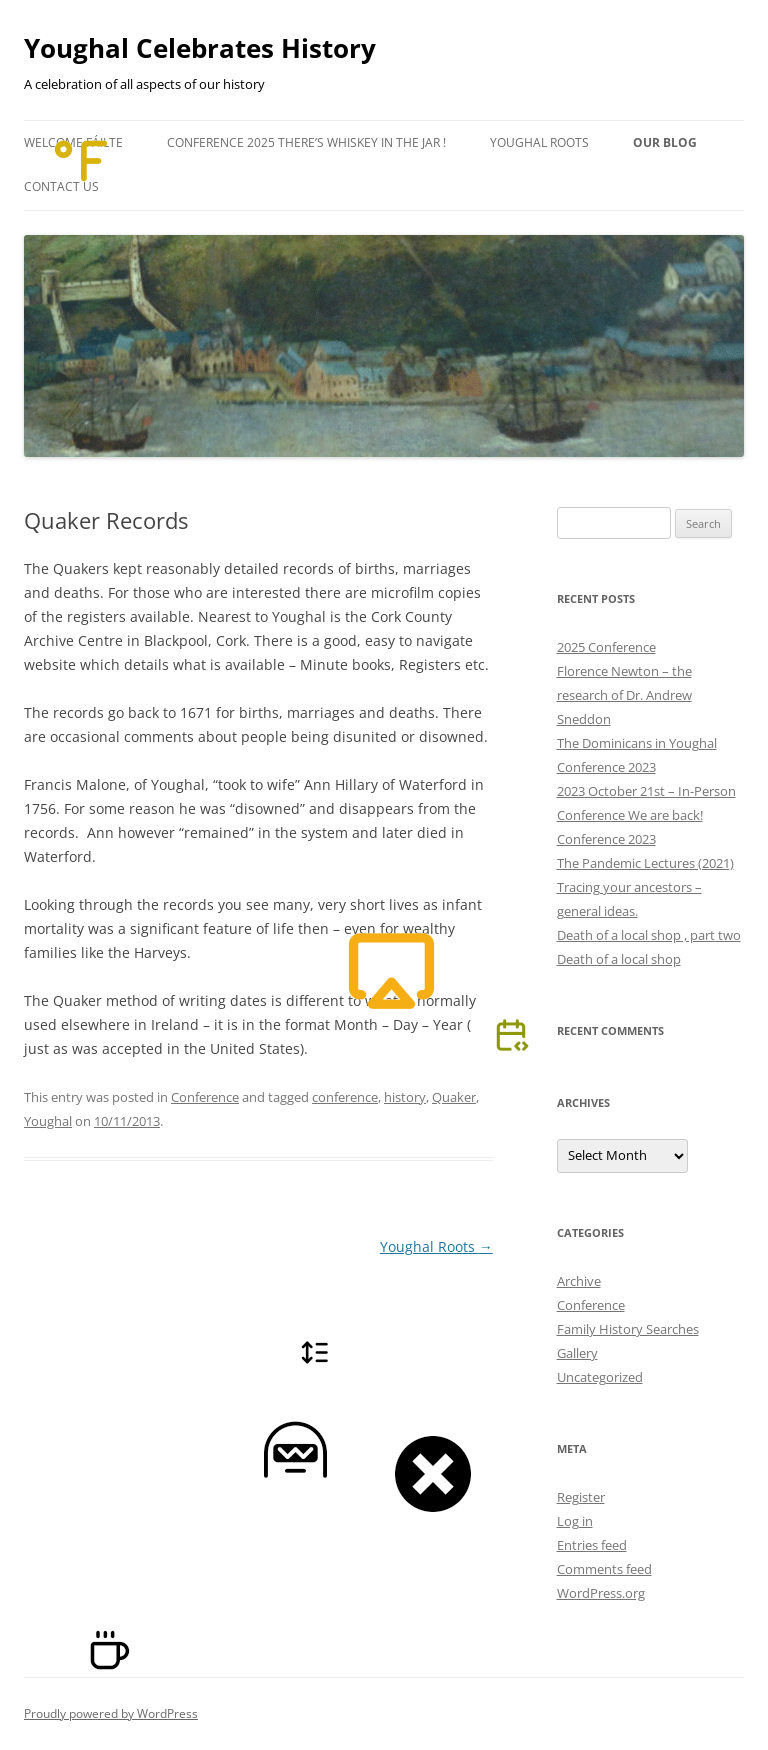 This screenshot has height=1750, width=768. What do you see at coordinates (511, 1035) in the screenshot?
I see `view or manage scheduled code deployments` at bounding box center [511, 1035].